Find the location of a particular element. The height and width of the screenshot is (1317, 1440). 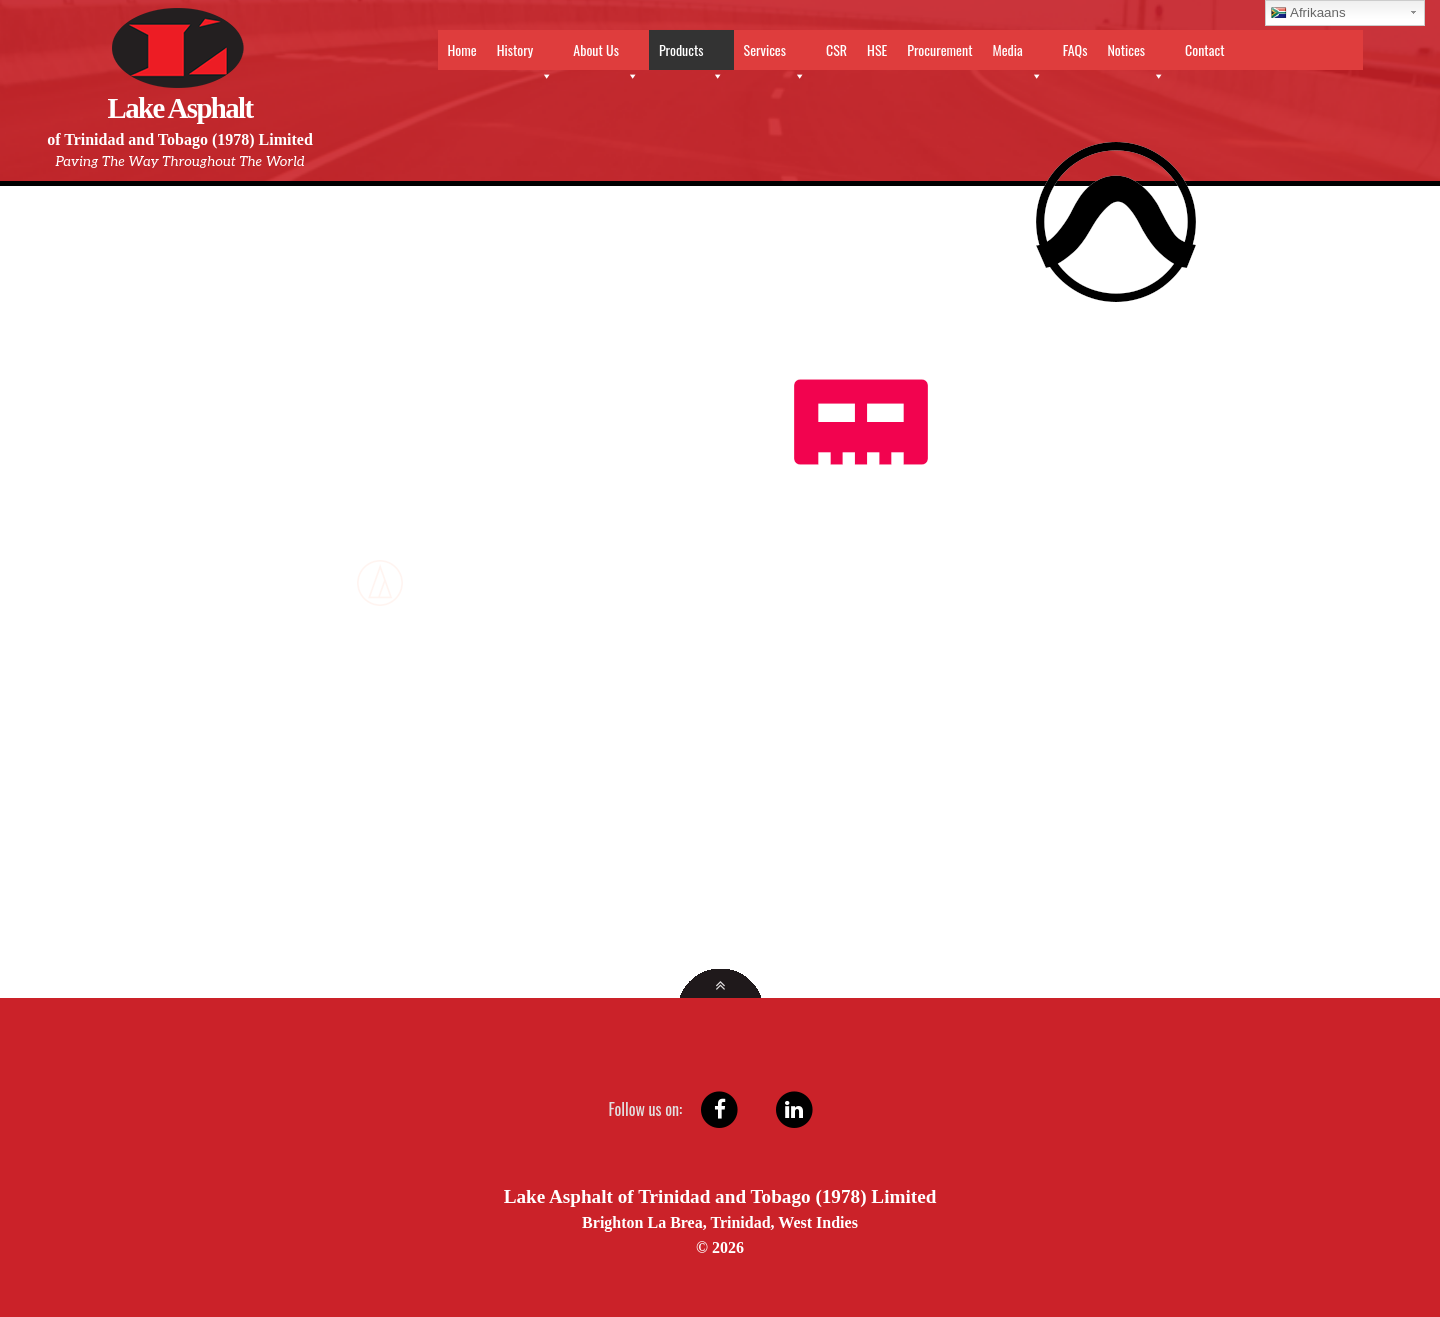

open Pro Tools application is located at coordinates (1116, 222).